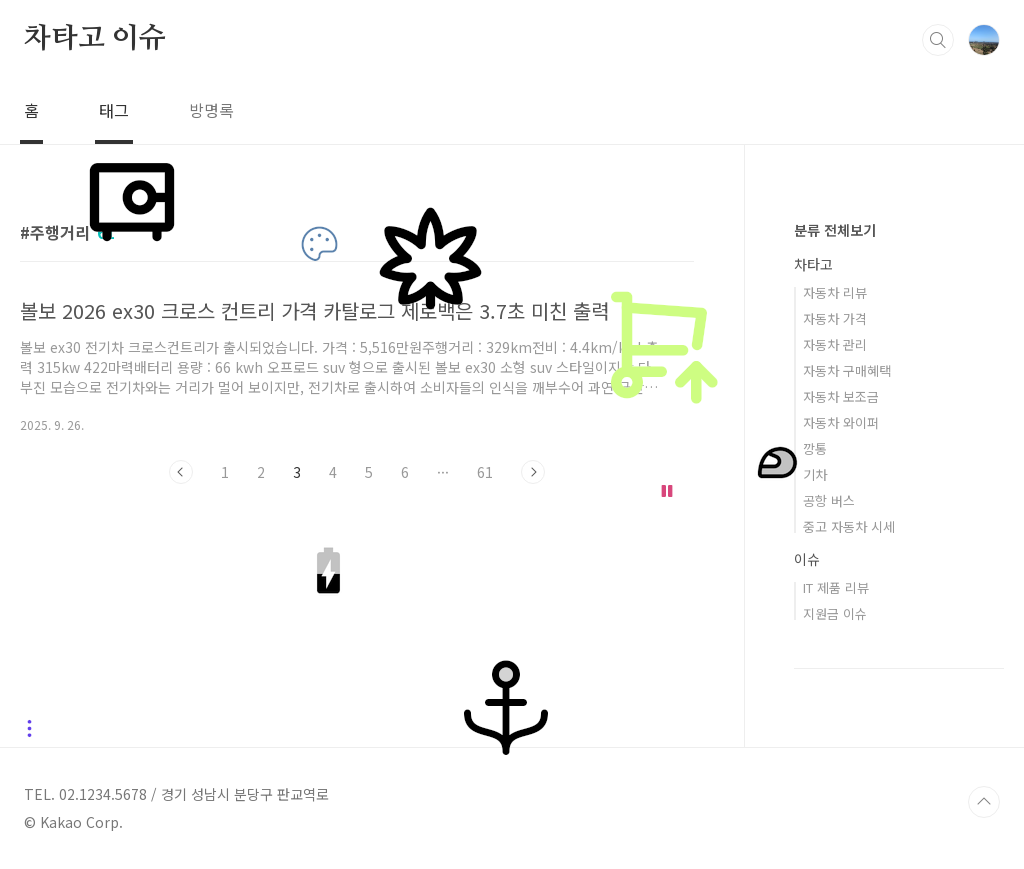 This screenshot has width=1024, height=869. Describe the element at coordinates (29, 728) in the screenshot. I see `open more options menu` at that location.